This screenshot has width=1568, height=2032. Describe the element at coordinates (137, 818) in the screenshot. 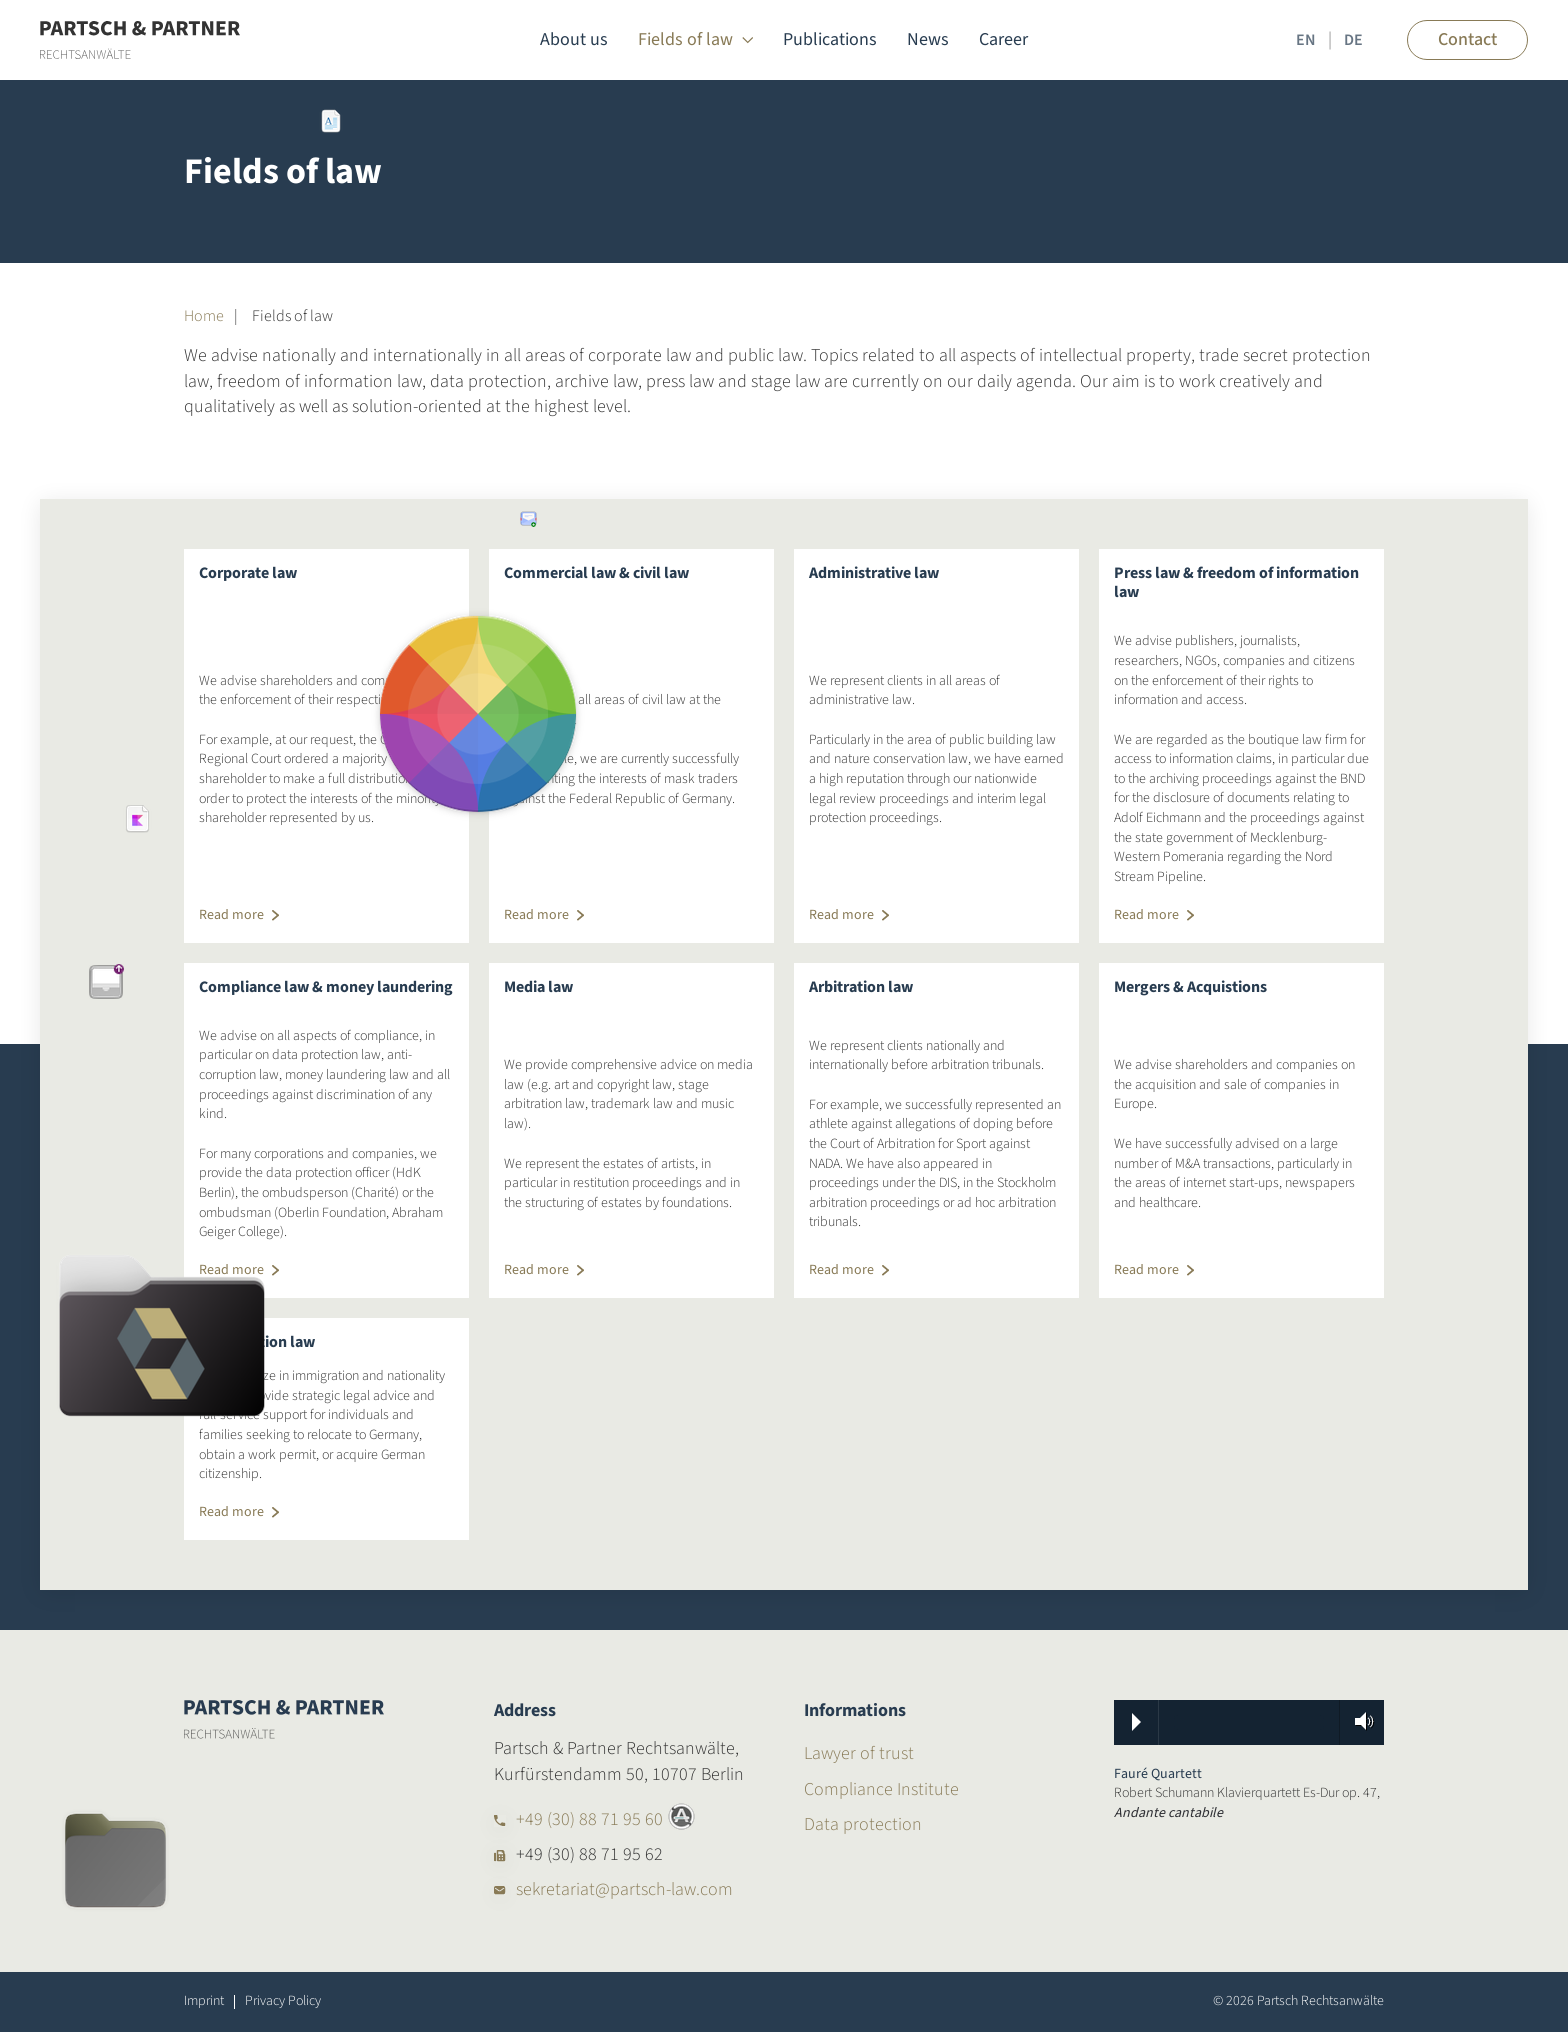

I see `a kotlin source code file` at that location.